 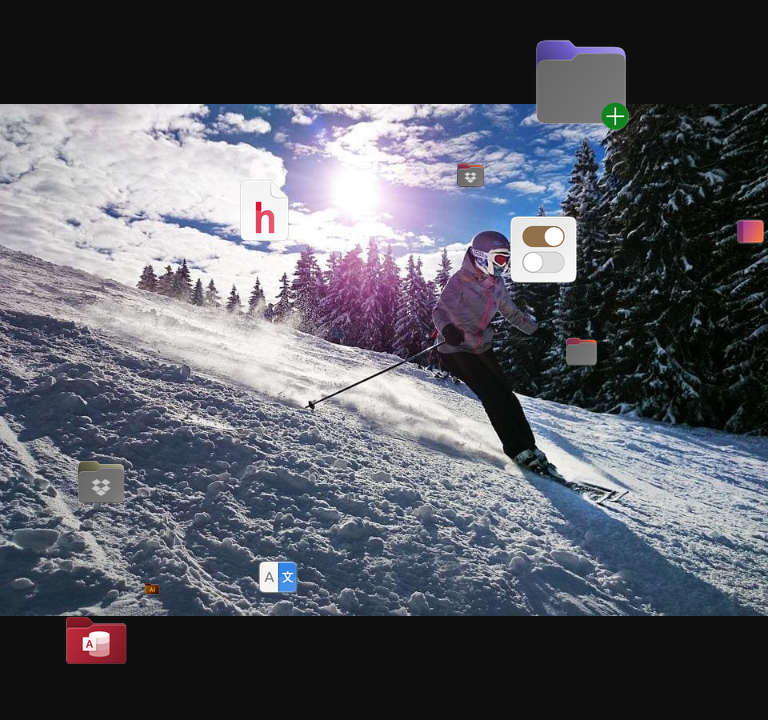 What do you see at coordinates (101, 482) in the screenshot?
I see `open dropbox folder` at bounding box center [101, 482].